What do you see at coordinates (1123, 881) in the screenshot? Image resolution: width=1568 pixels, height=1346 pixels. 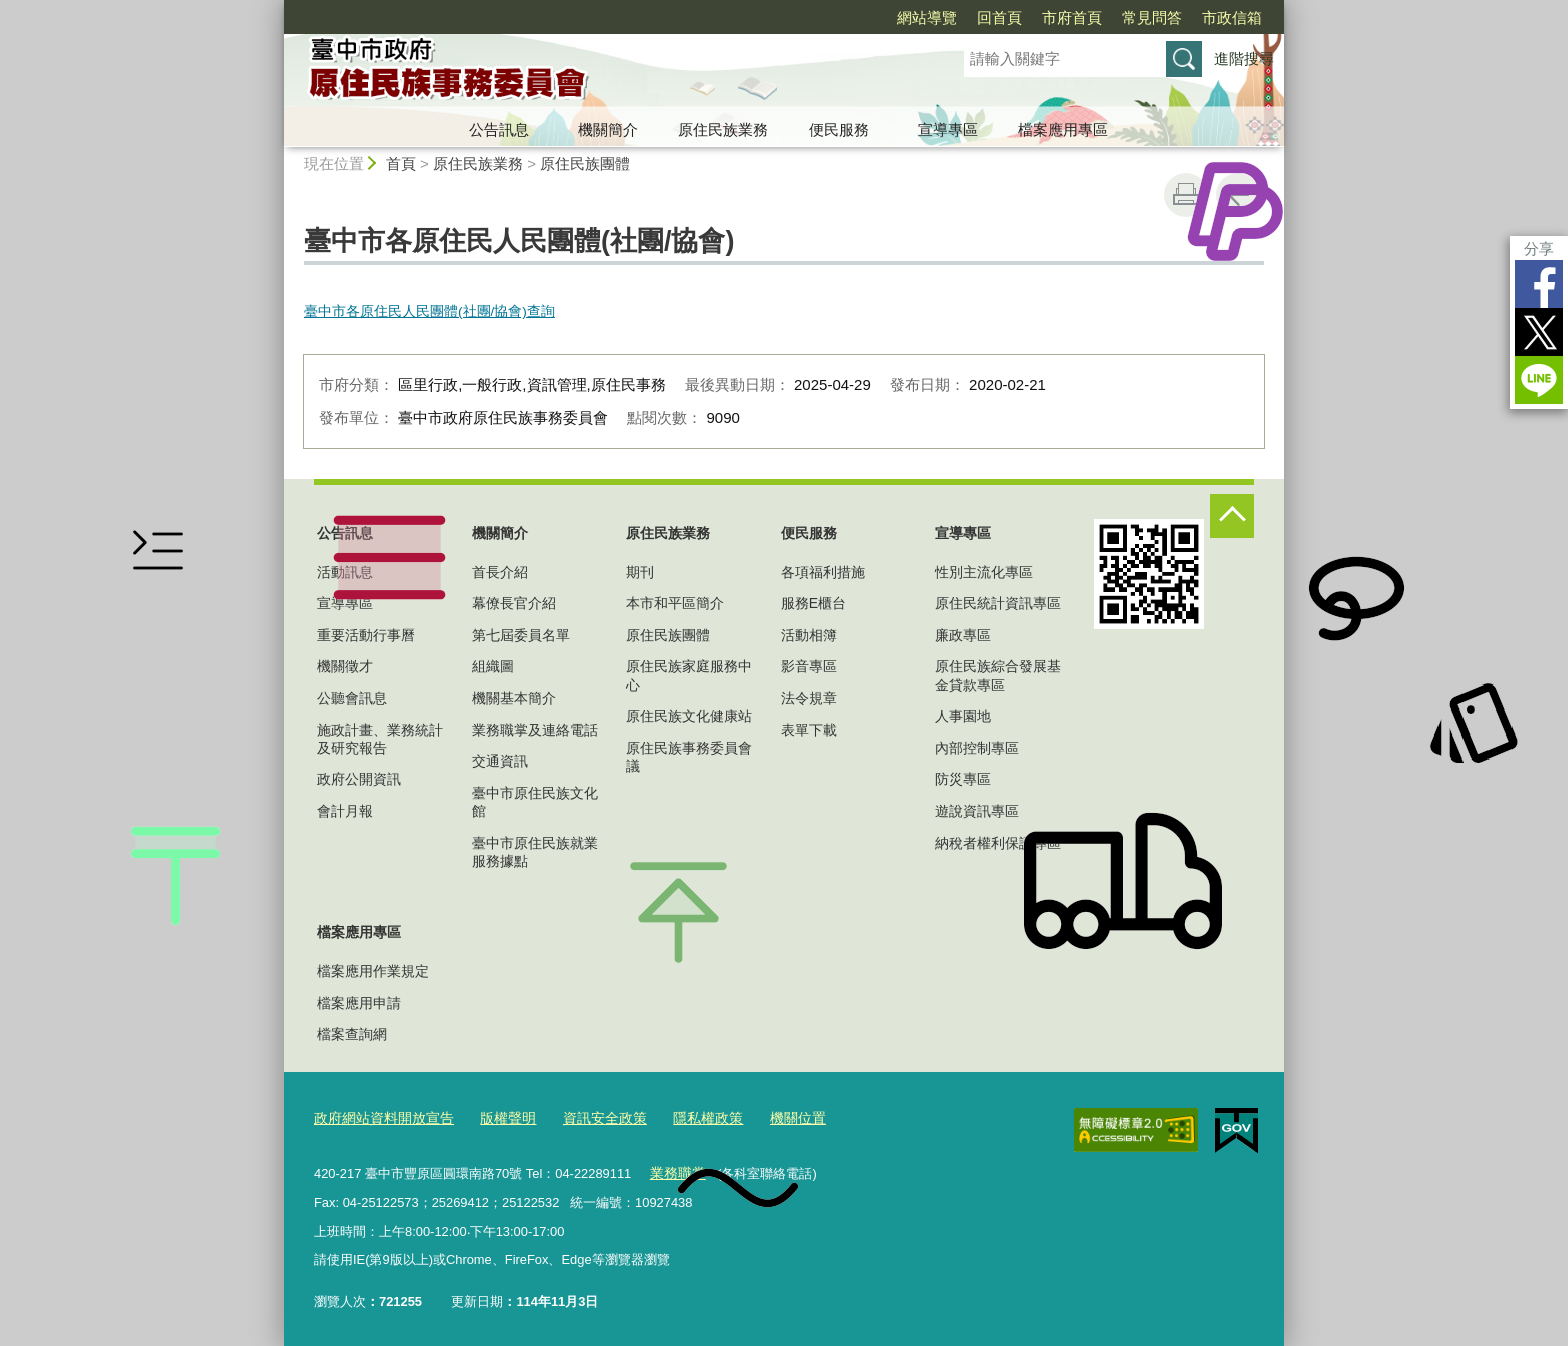 I see `track shipment or delivery status` at bounding box center [1123, 881].